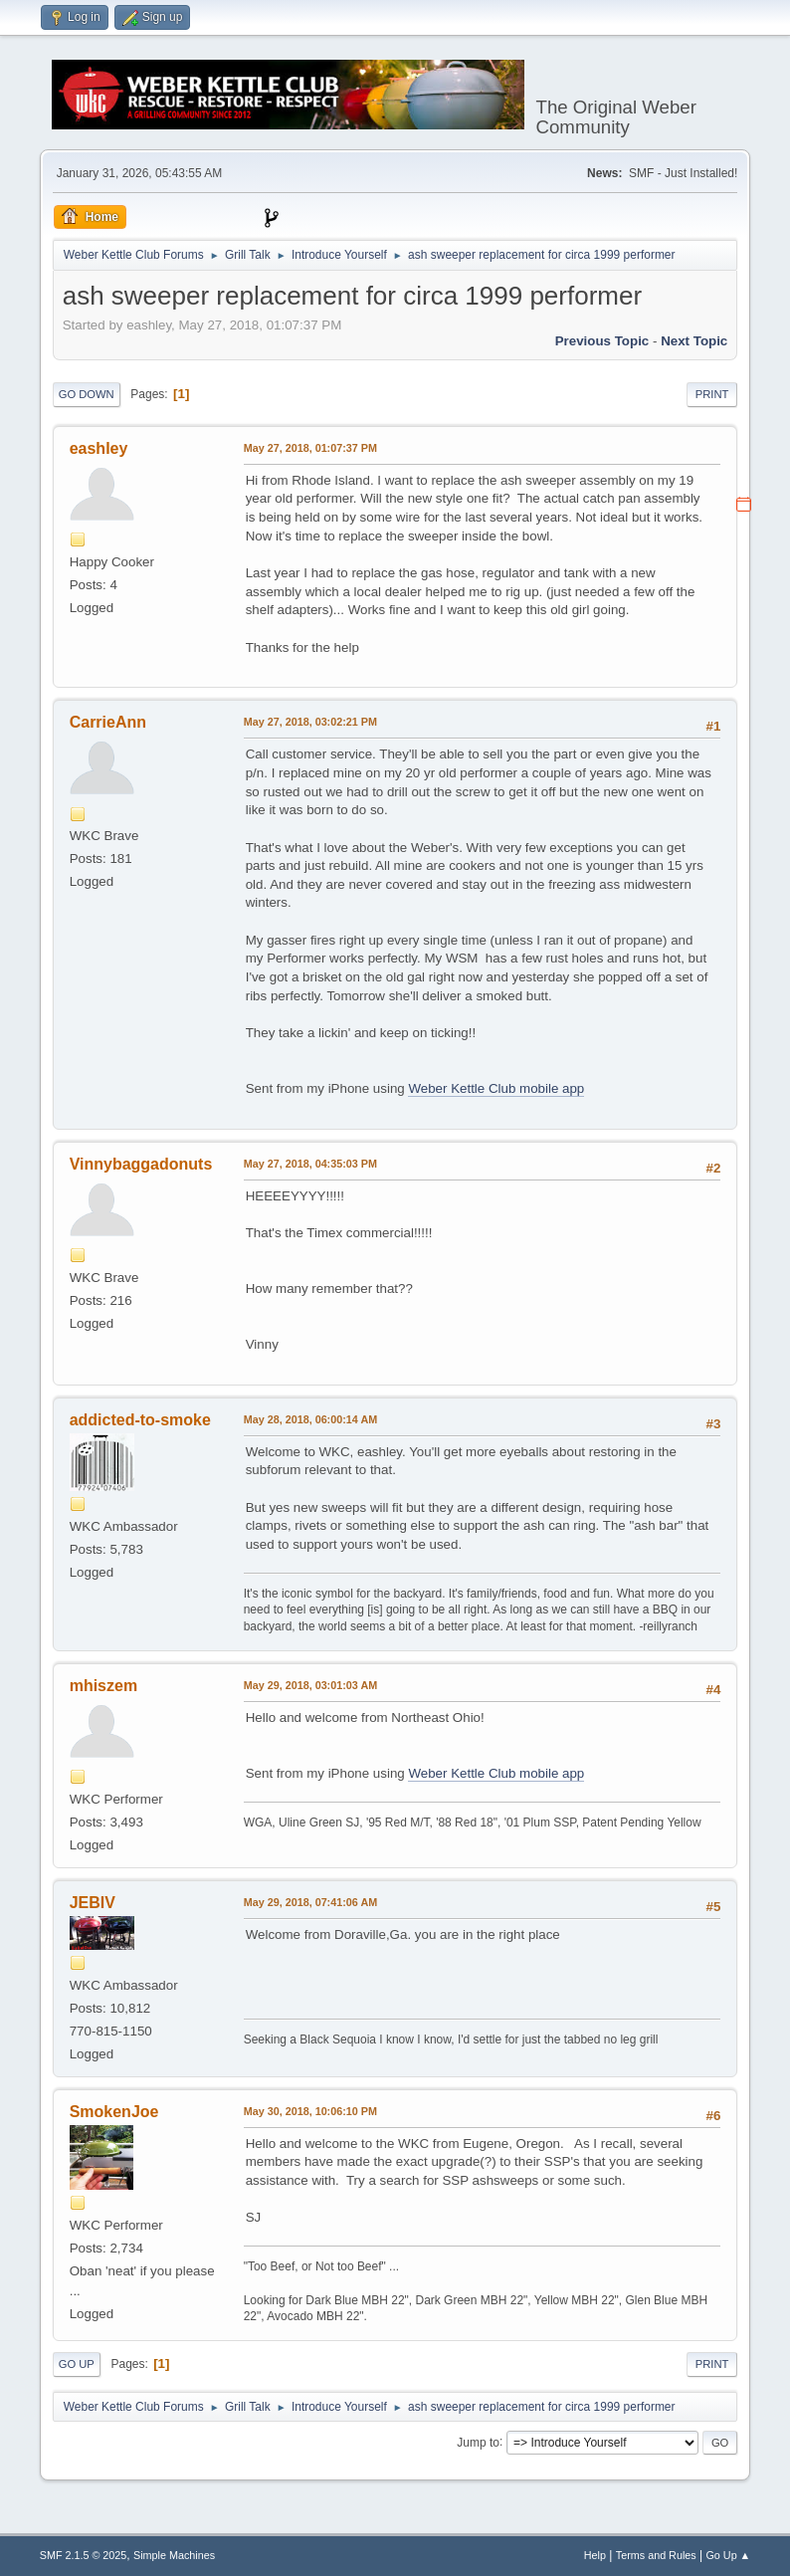 This screenshot has width=790, height=2576. What do you see at coordinates (272, 218) in the screenshot?
I see `create a new git branch` at bounding box center [272, 218].